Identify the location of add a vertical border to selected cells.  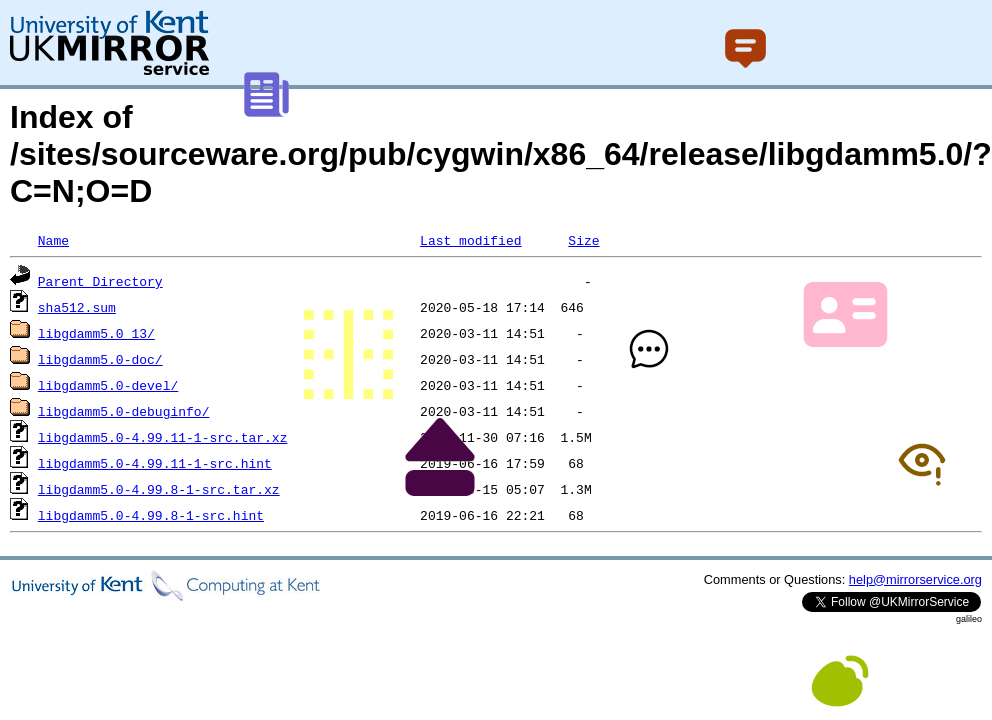
(348, 354).